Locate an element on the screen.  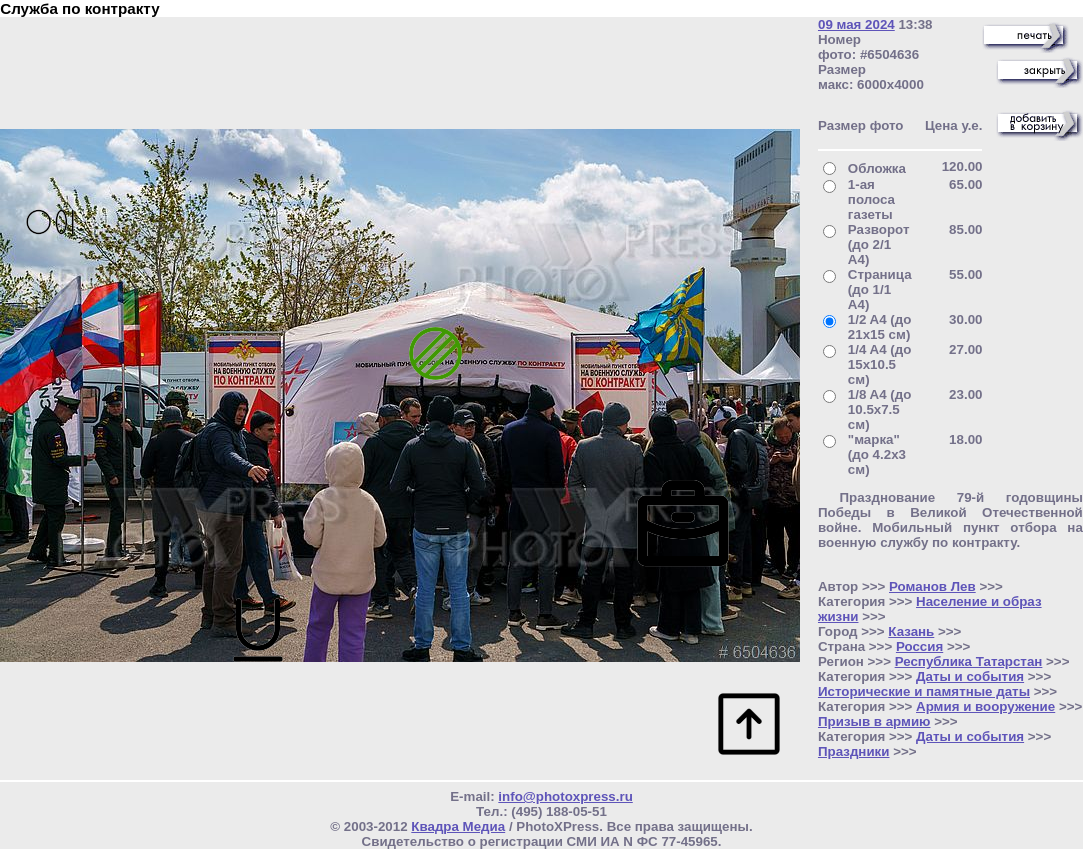
access work or business-related content is located at coordinates (683, 529).